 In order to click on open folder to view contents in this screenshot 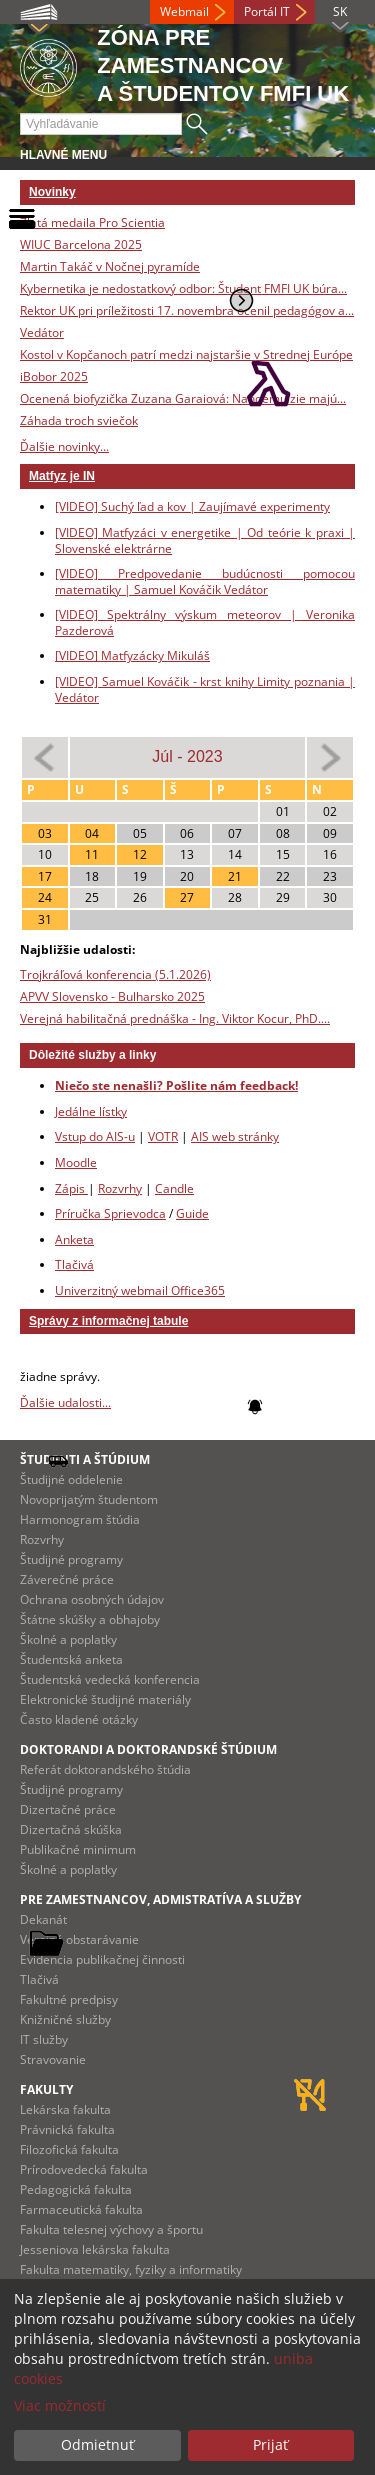, I will do `click(45, 1942)`.